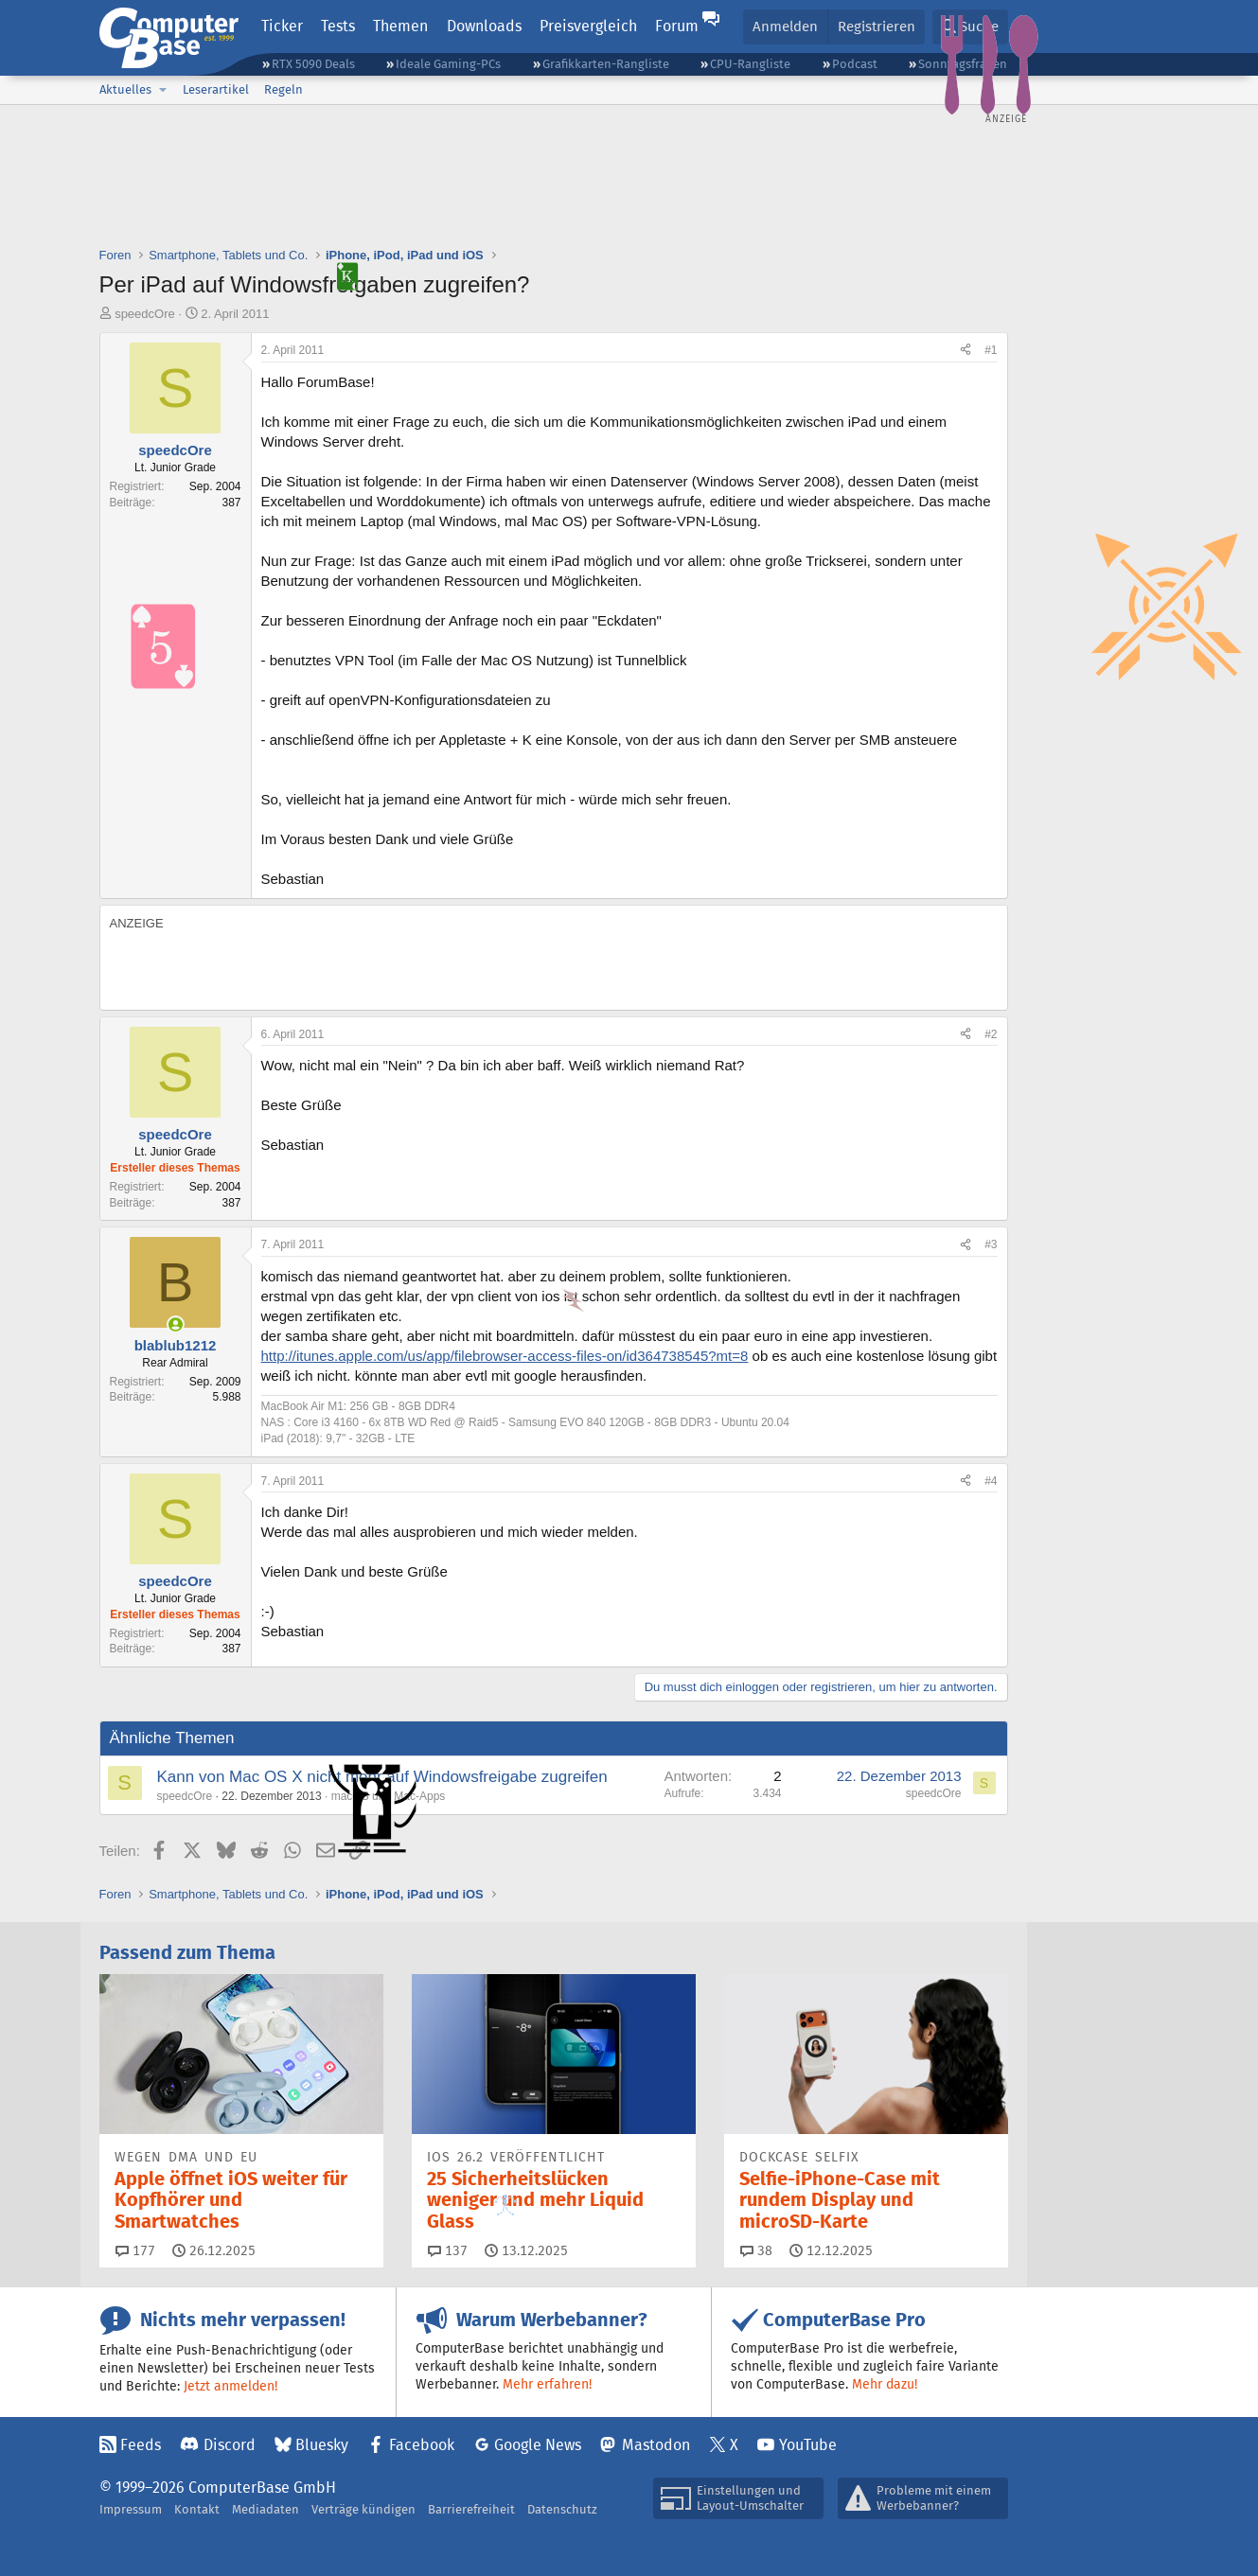 This screenshot has width=1258, height=2576. Describe the element at coordinates (163, 646) in the screenshot. I see `five of spades playing card` at that location.